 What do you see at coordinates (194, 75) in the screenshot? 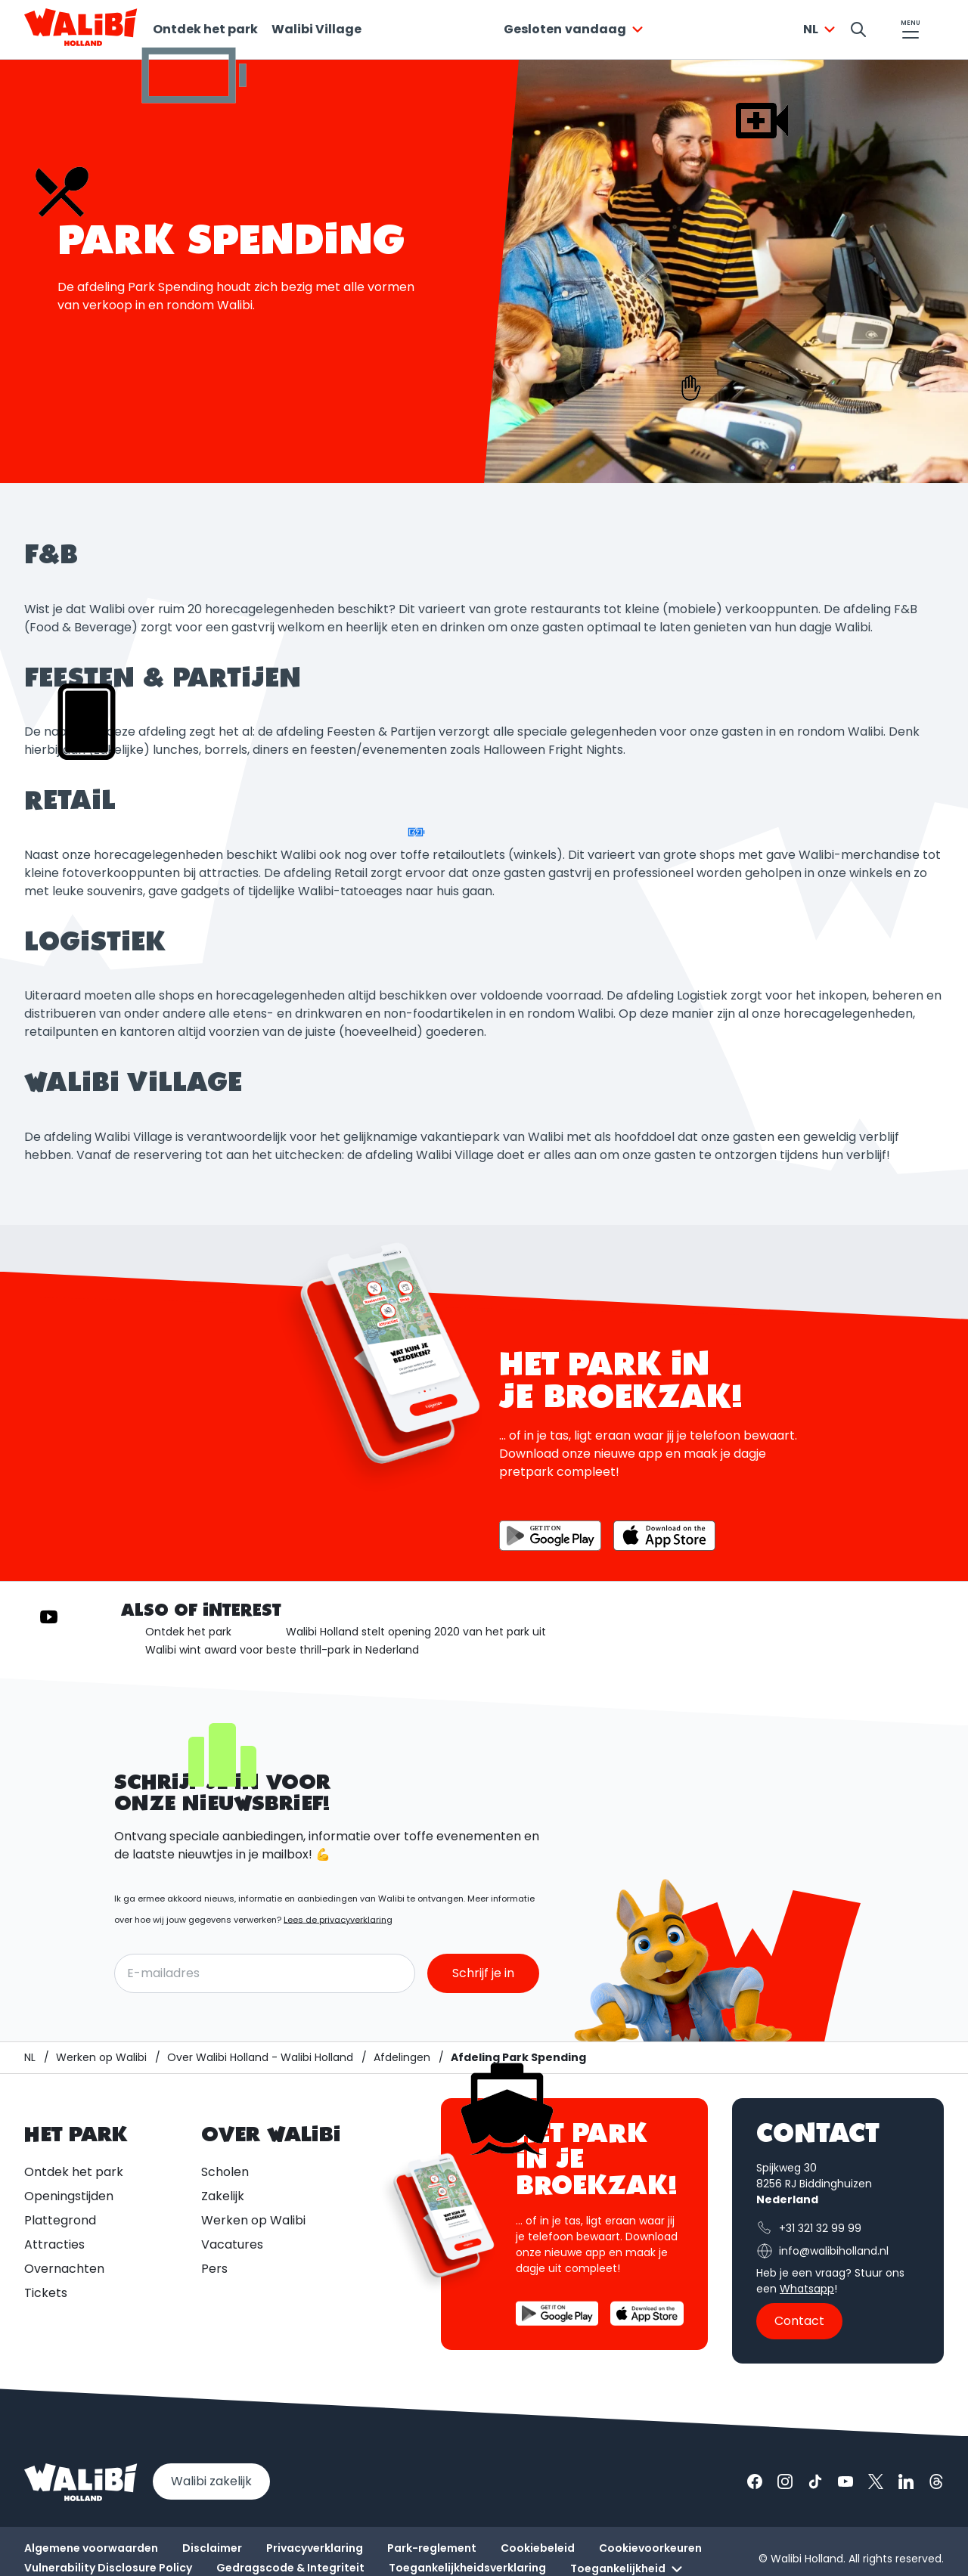
I see `indicates battery is completely drained` at bounding box center [194, 75].